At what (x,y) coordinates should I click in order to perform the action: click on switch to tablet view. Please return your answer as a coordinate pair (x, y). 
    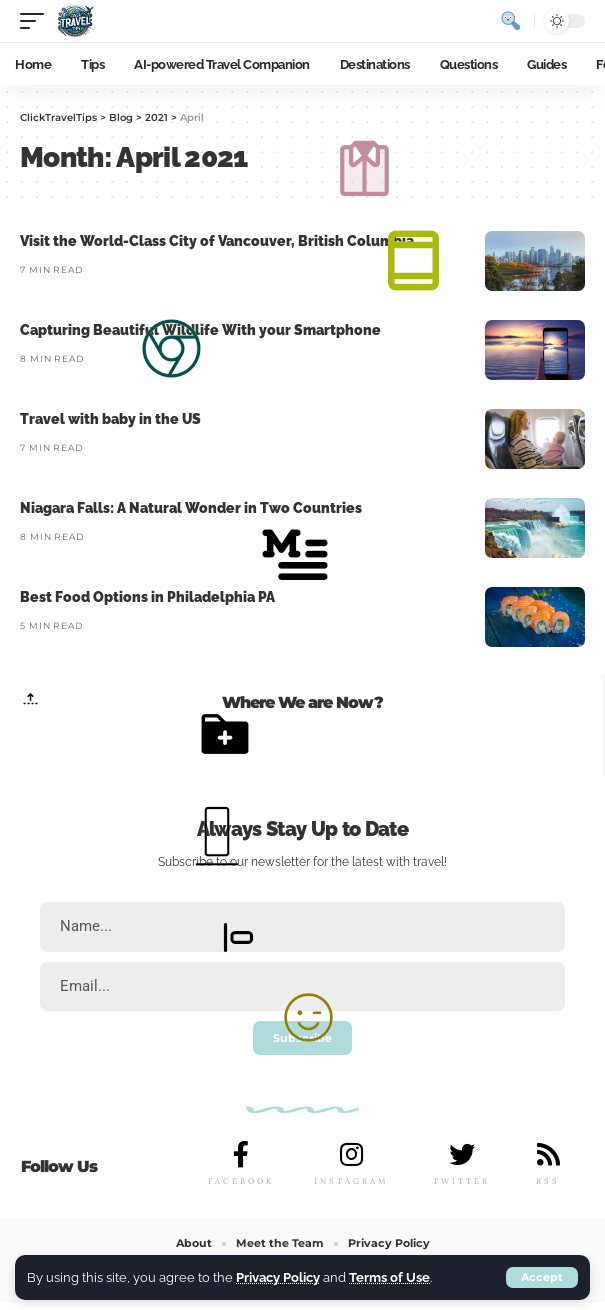
    Looking at the image, I should click on (413, 260).